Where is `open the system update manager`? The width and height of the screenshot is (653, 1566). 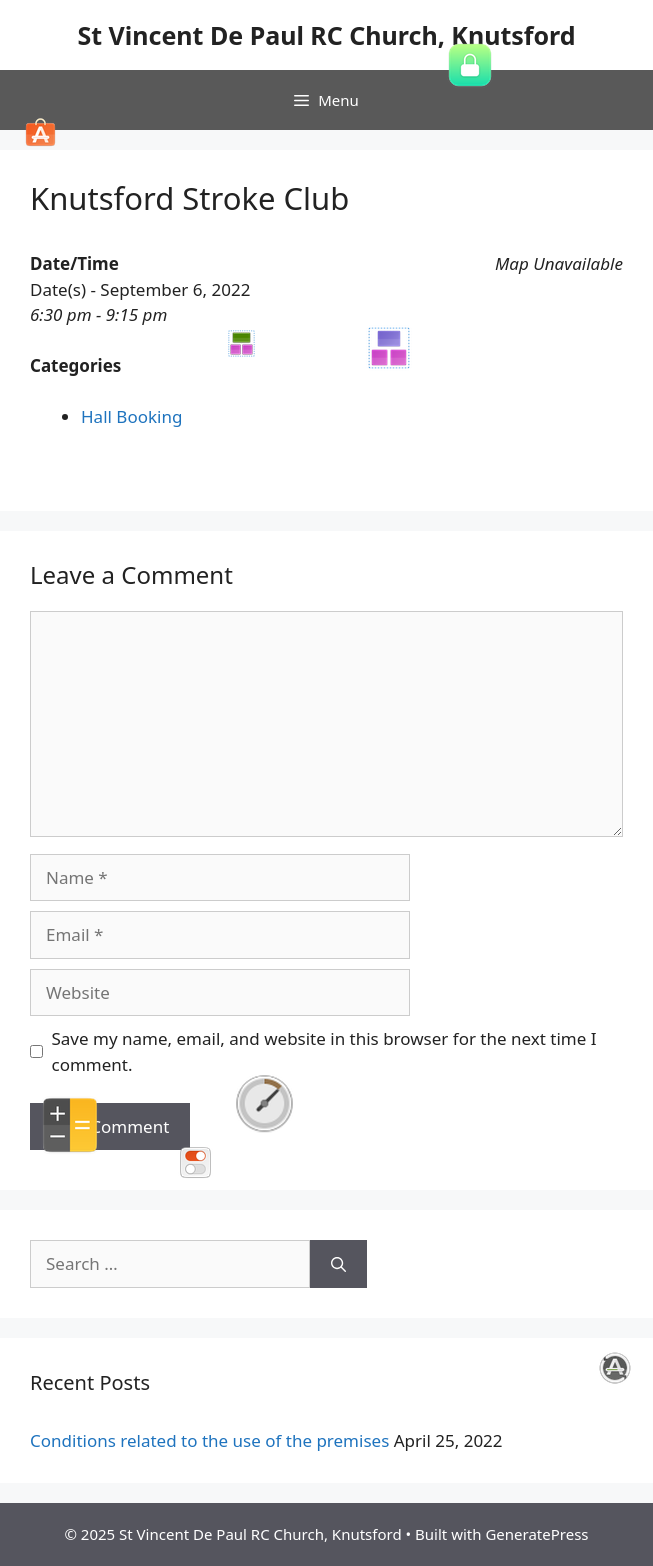 open the system update manager is located at coordinates (615, 1368).